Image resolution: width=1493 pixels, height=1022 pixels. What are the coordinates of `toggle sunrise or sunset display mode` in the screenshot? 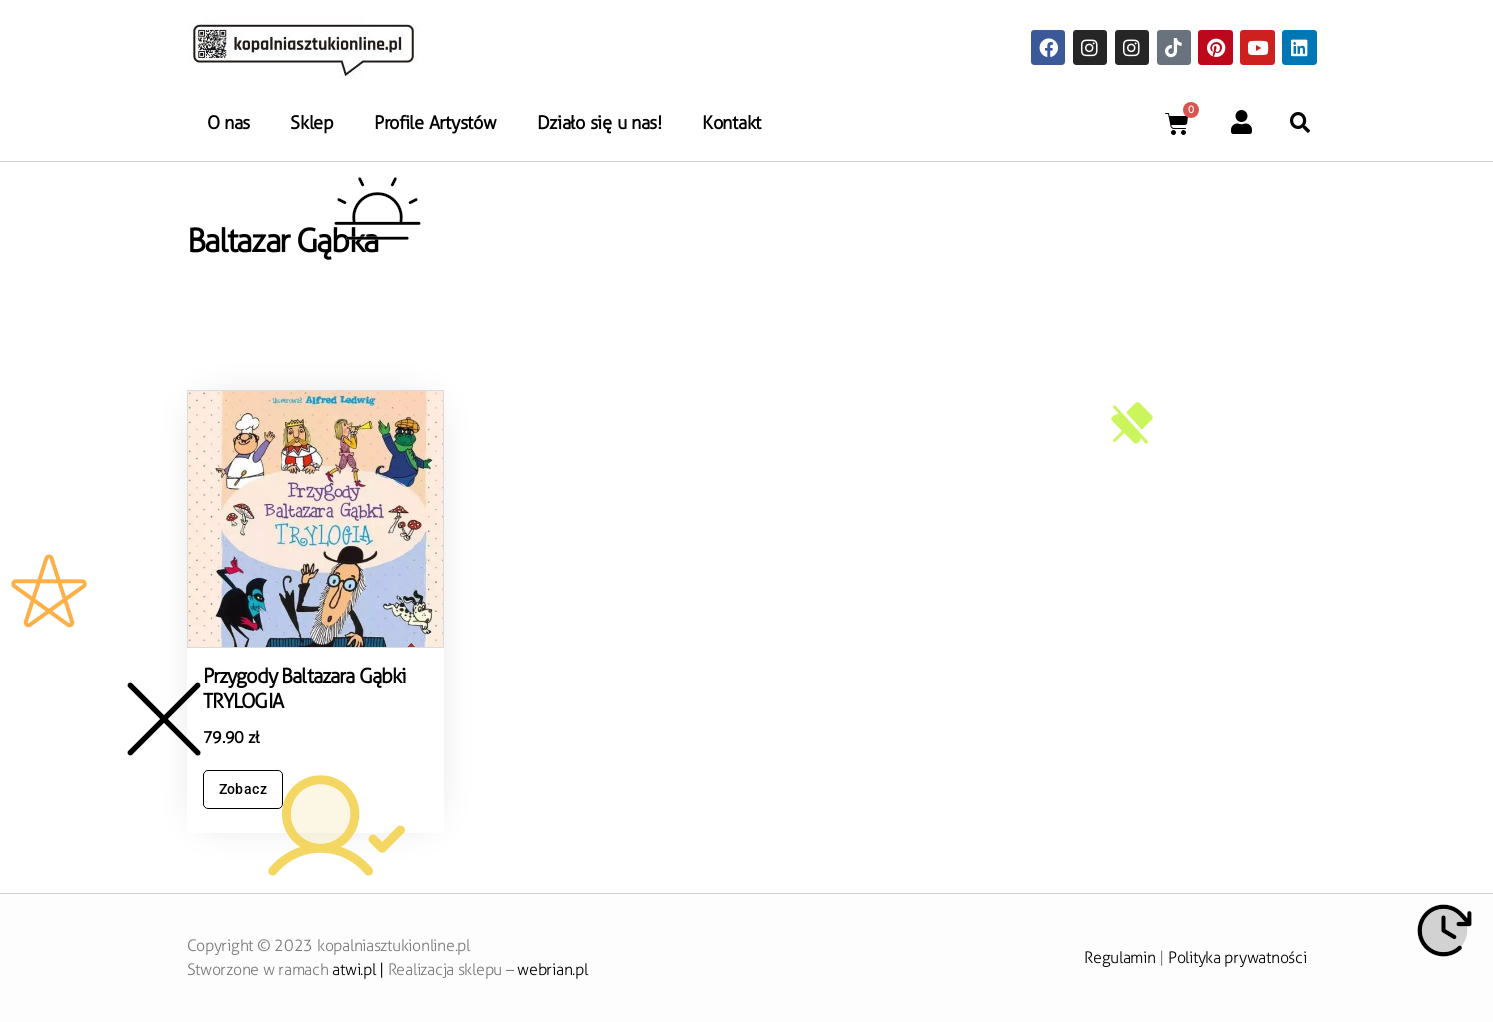 It's located at (377, 211).